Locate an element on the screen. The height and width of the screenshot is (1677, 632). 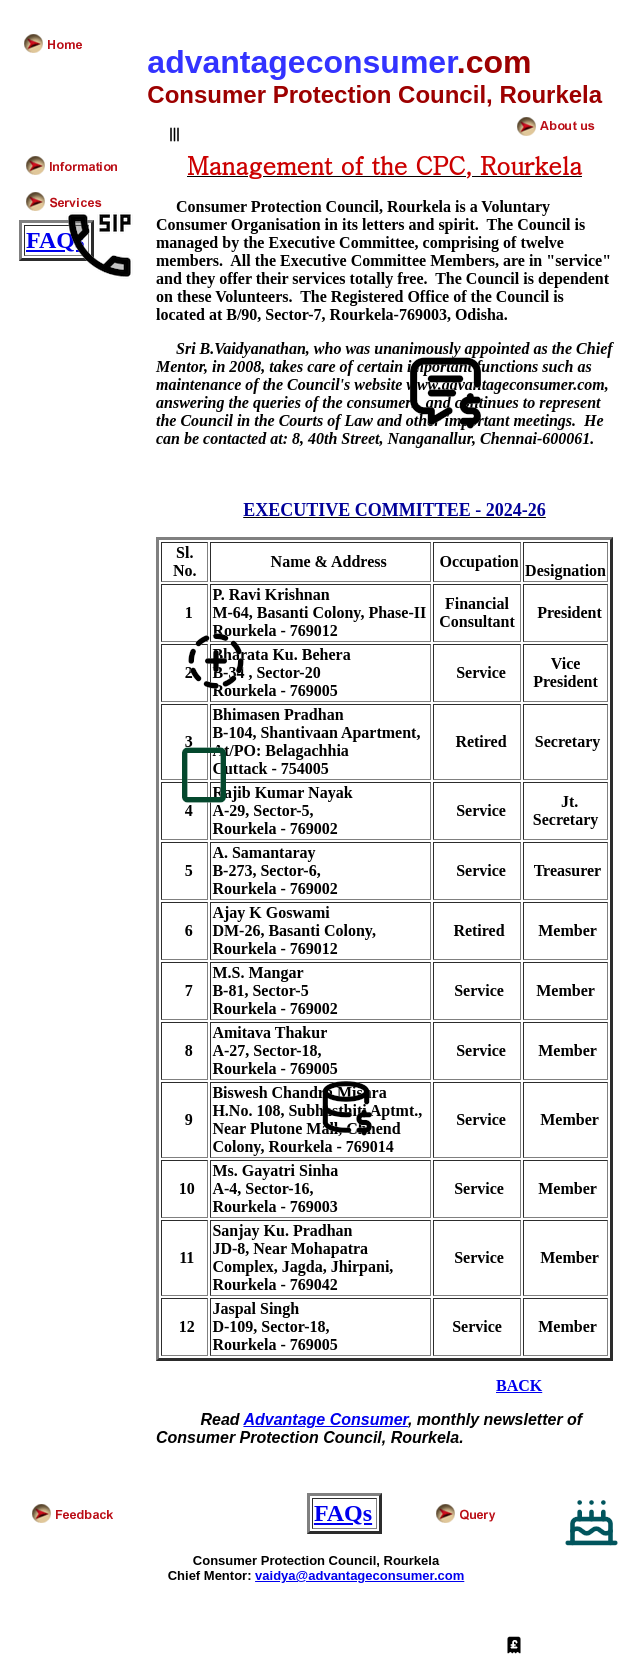
add a new item or element is located at coordinates (216, 661).